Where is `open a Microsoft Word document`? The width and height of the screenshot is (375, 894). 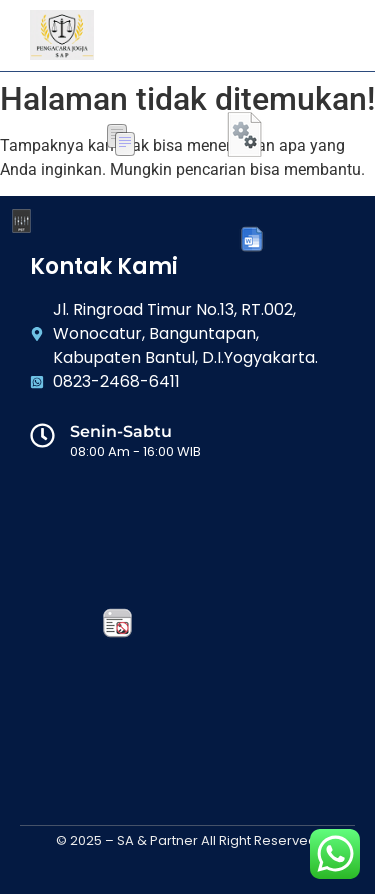
open a Microsoft Word document is located at coordinates (252, 239).